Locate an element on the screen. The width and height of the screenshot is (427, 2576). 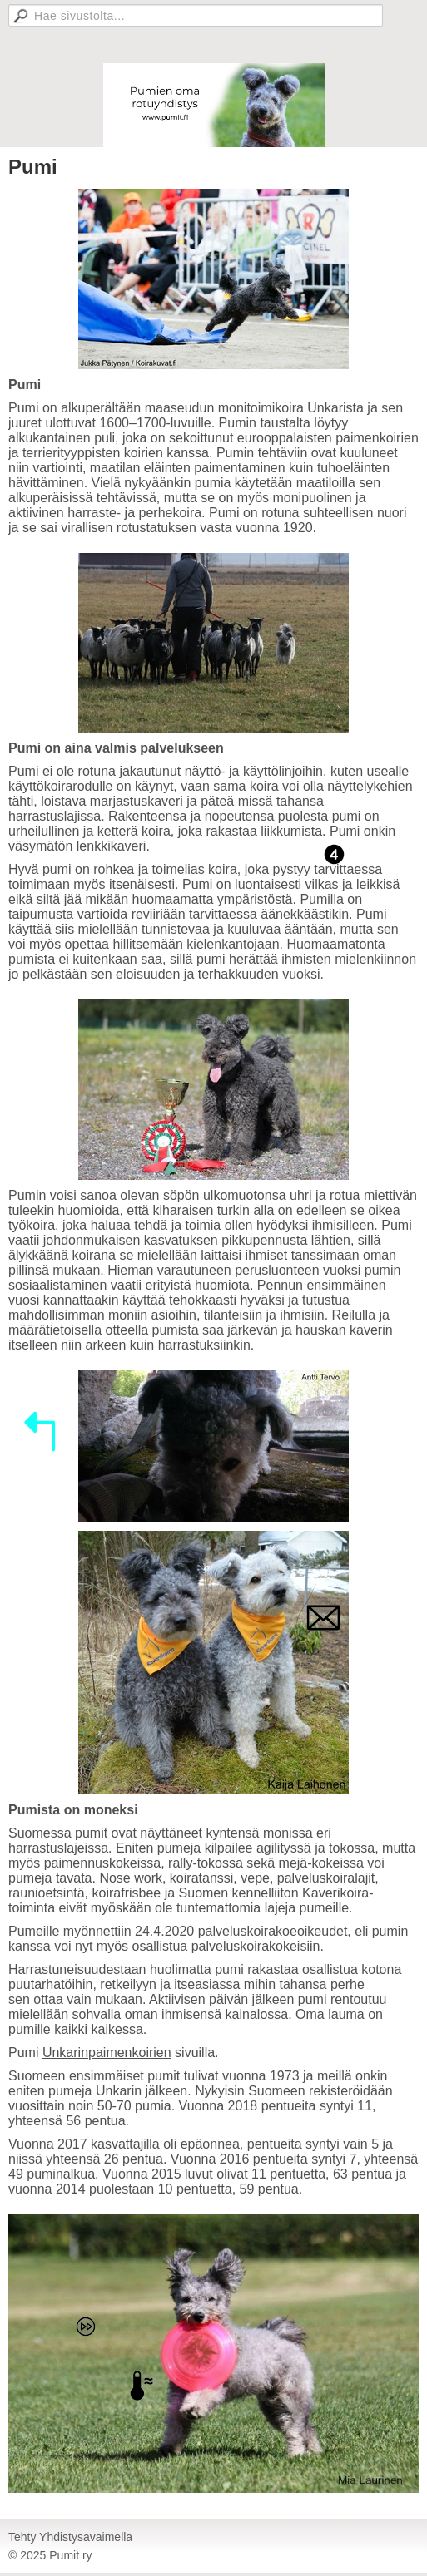
fast forward media playback is located at coordinates (86, 2327).